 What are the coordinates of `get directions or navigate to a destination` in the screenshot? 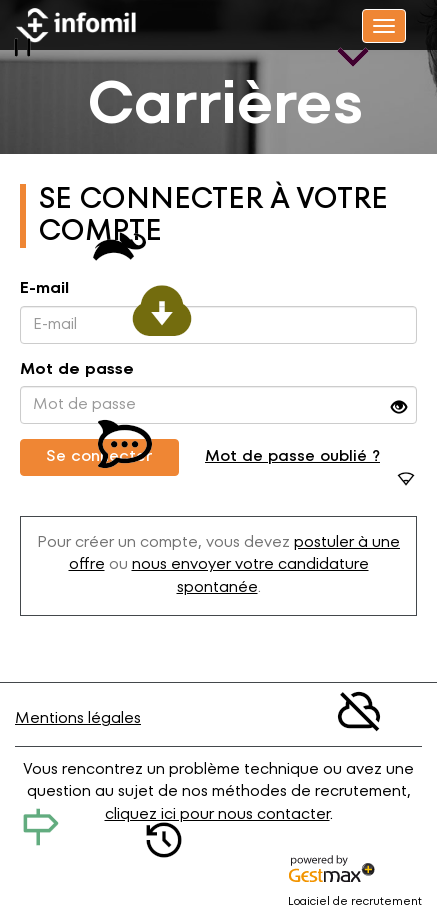 It's located at (40, 827).